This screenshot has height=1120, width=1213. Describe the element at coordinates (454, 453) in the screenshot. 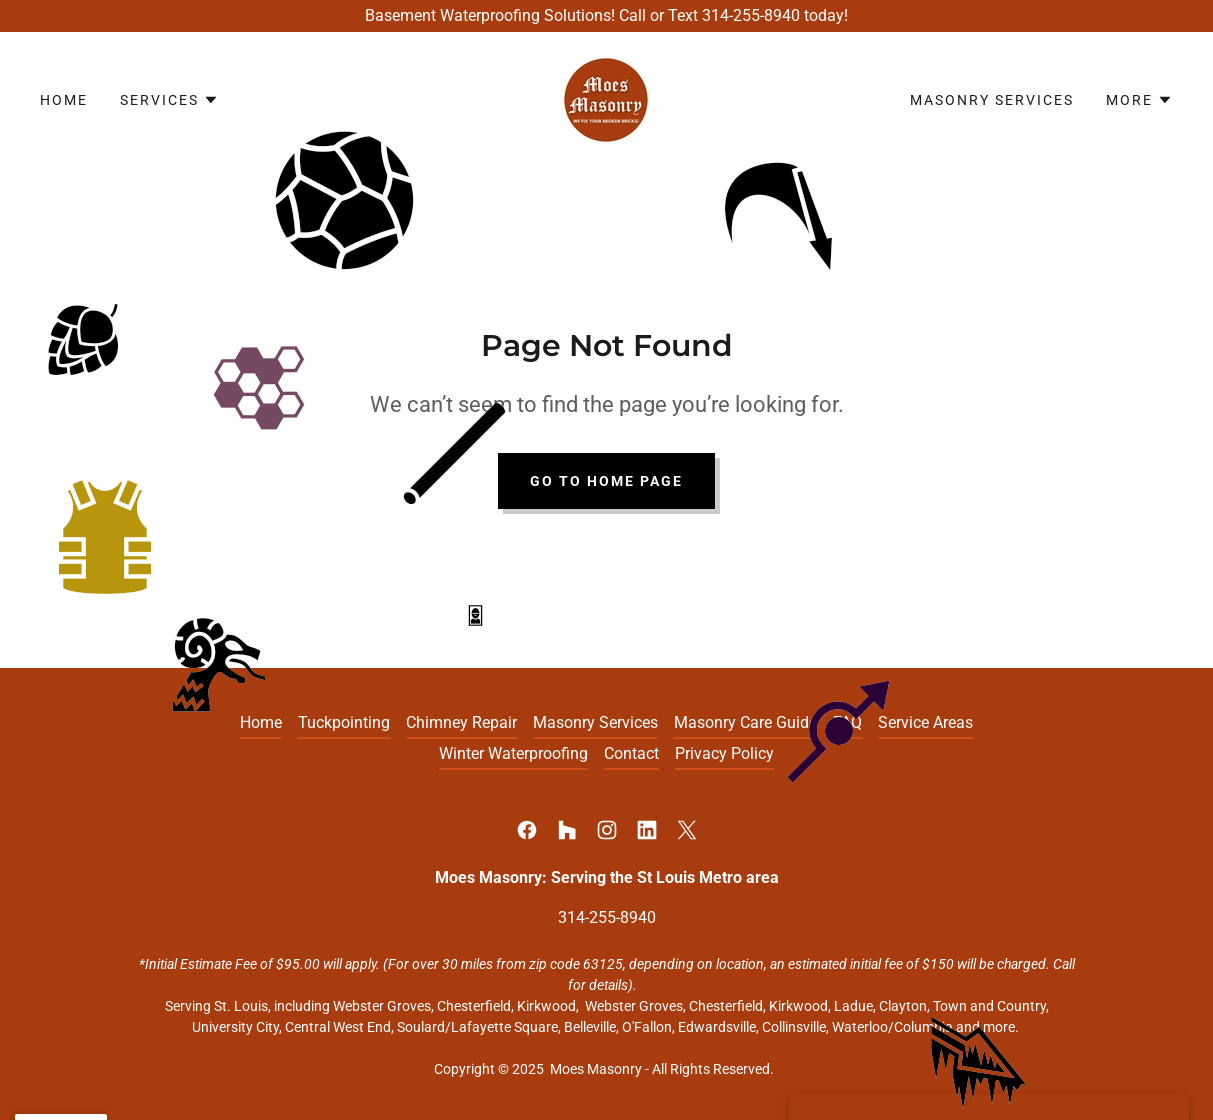

I see `place a straight pipe segment` at that location.